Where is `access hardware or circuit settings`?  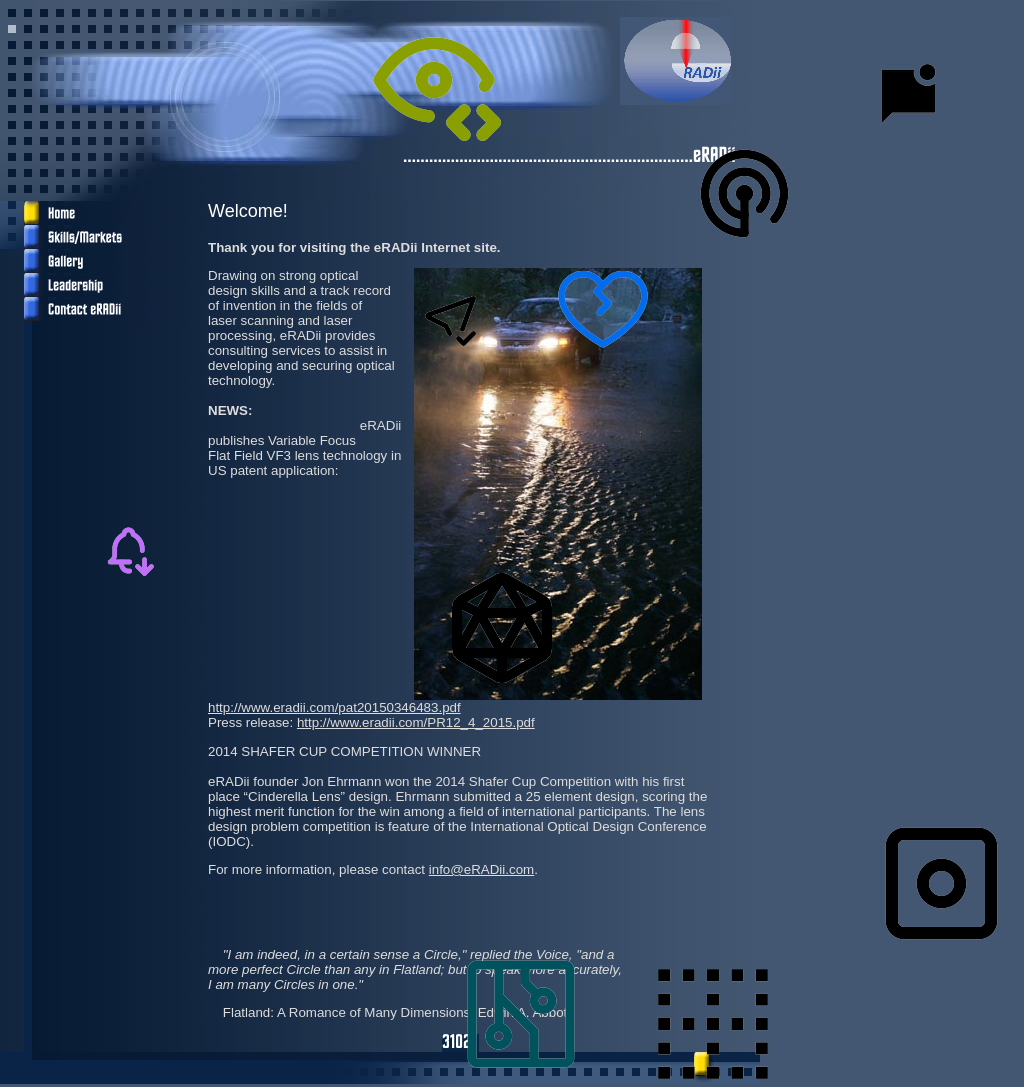
access hardware or circuit settings is located at coordinates (521, 1014).